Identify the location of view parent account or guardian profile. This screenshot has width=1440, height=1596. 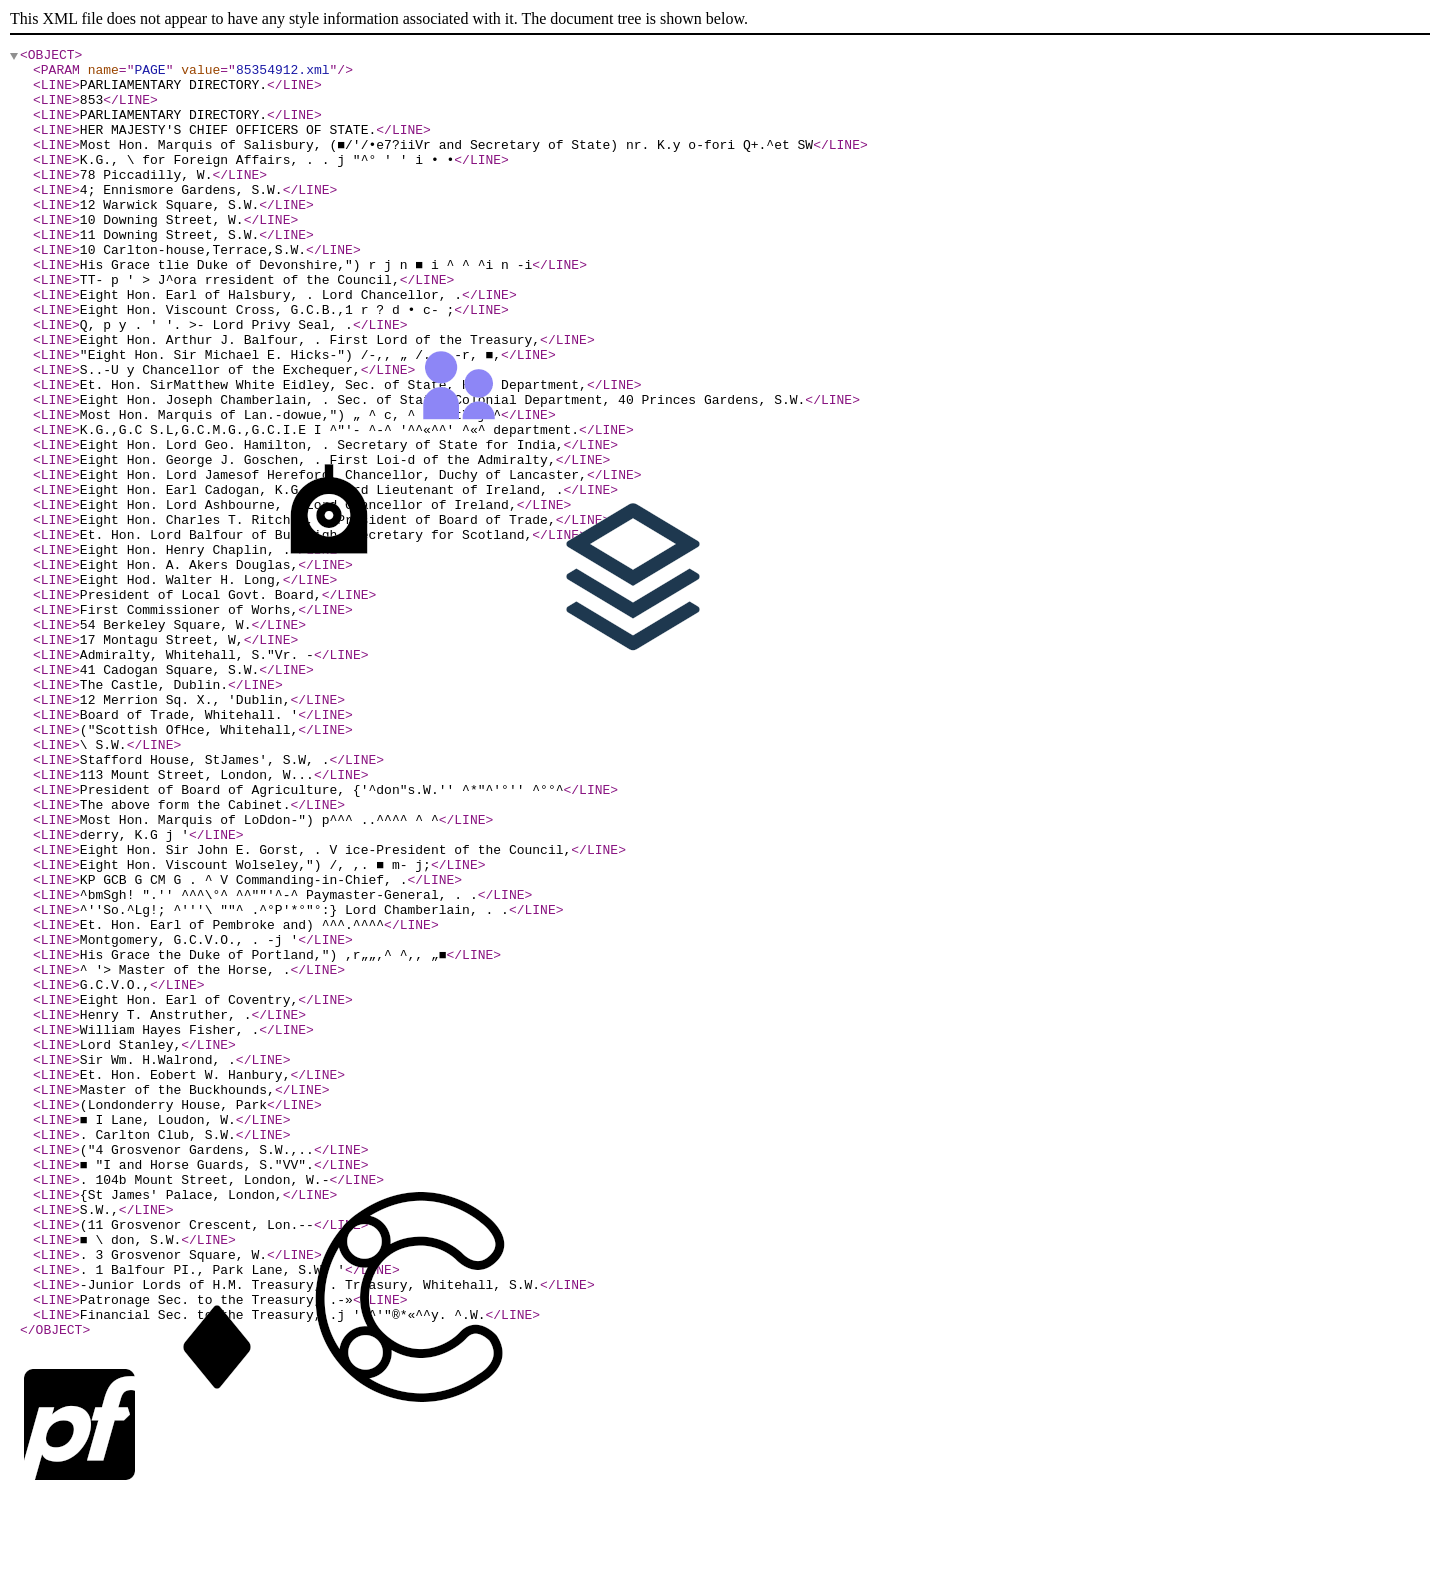
(459, 387).